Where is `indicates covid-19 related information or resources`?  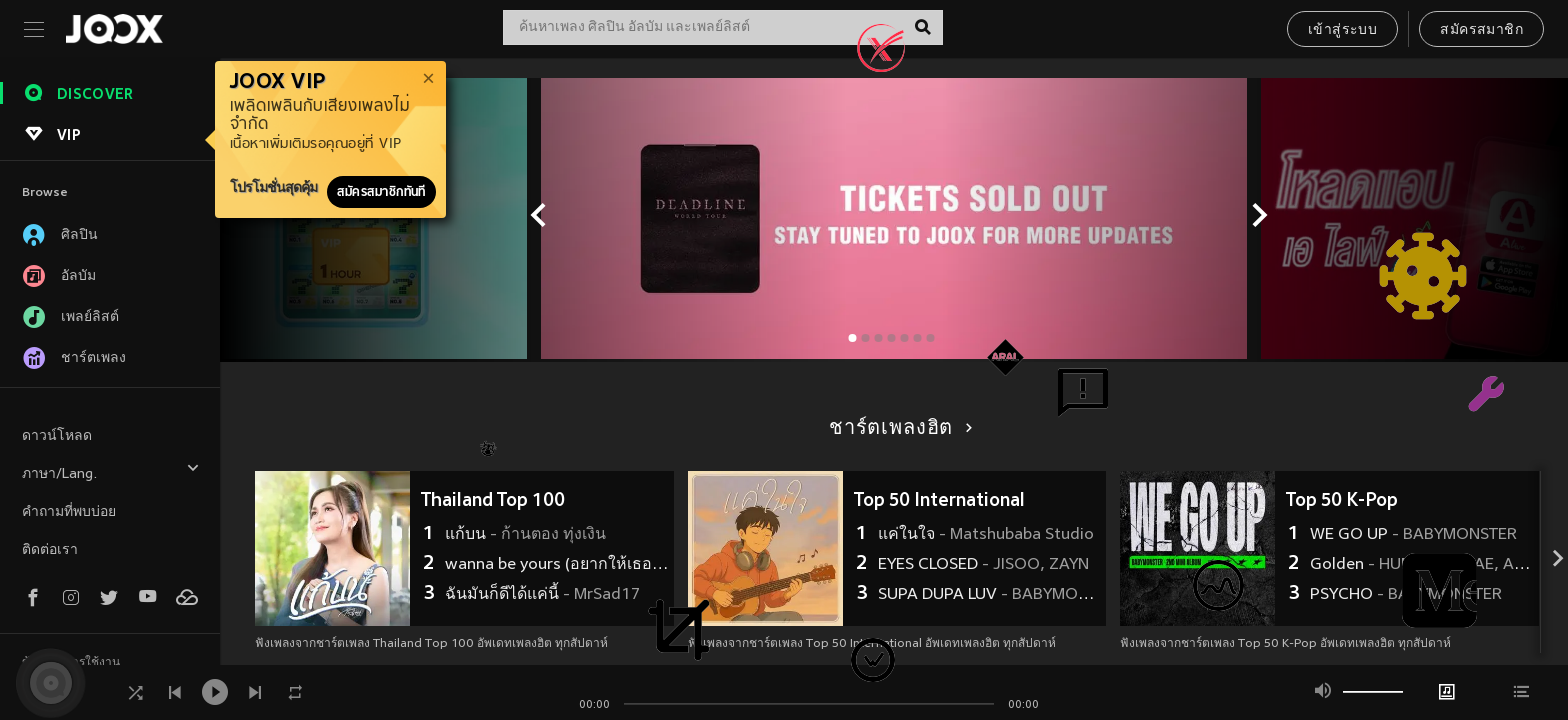
indicates covid-19 related information or resources is located at coordinates (1423, 276).